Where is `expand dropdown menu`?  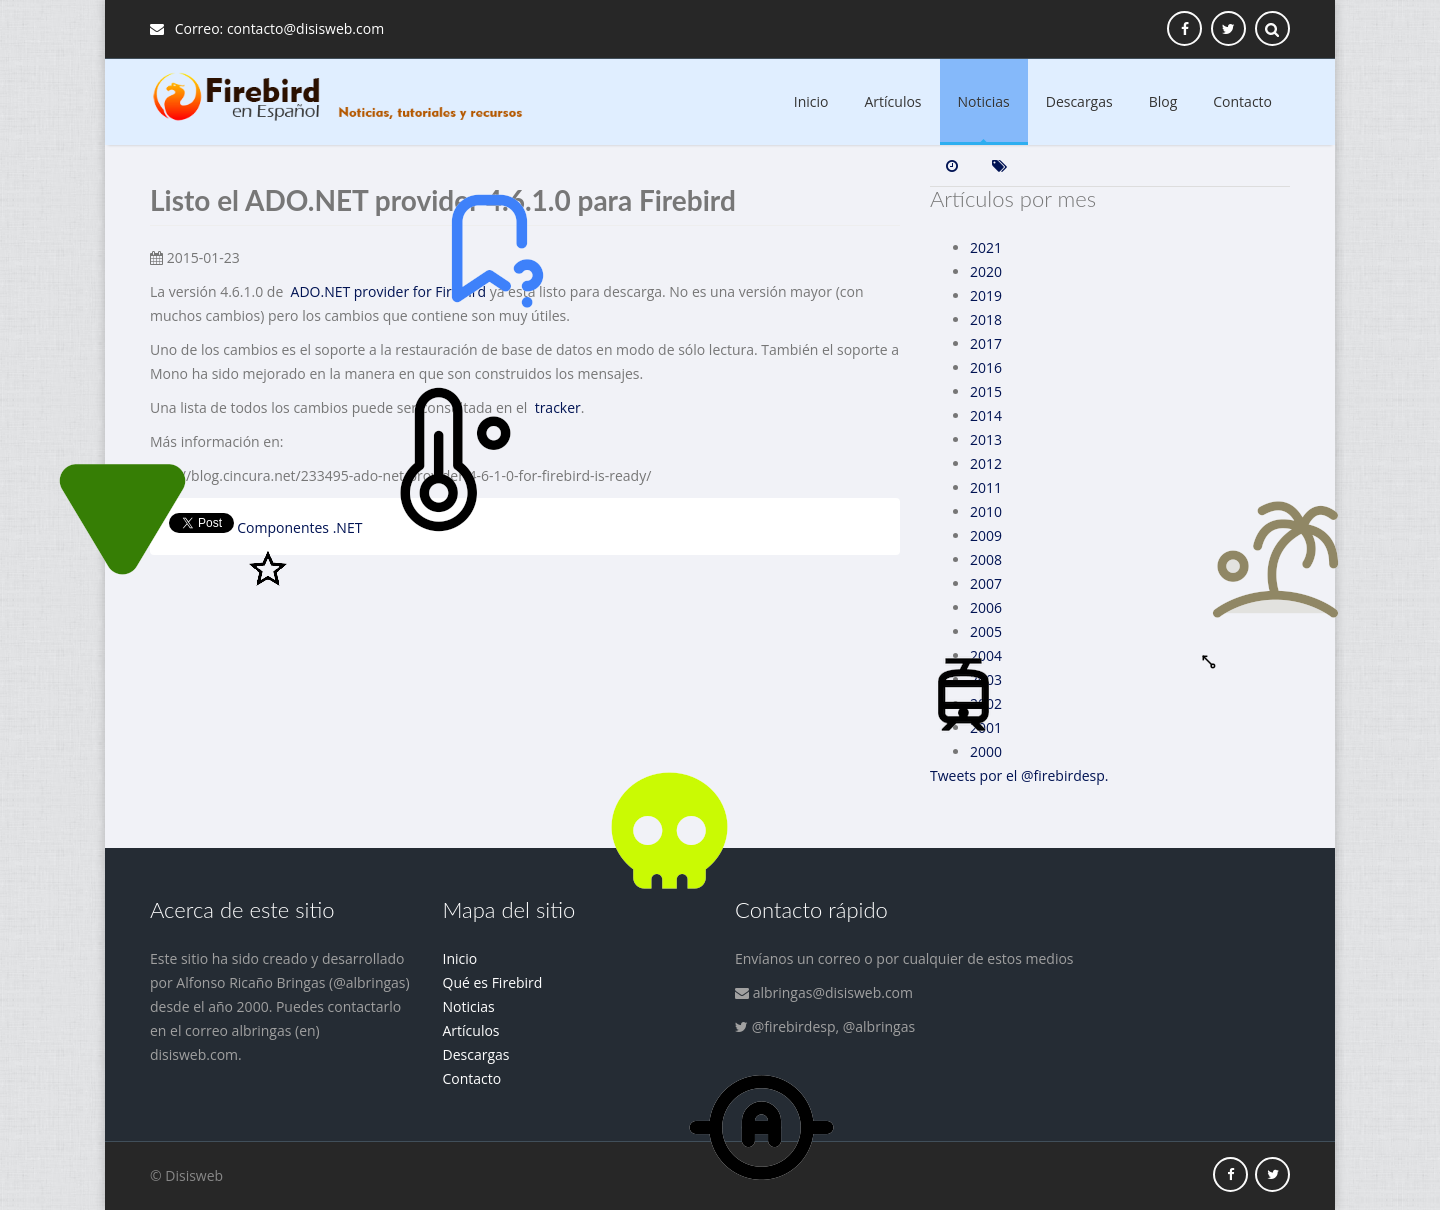
expand dropdown menu is located at coordinates (122, 515).